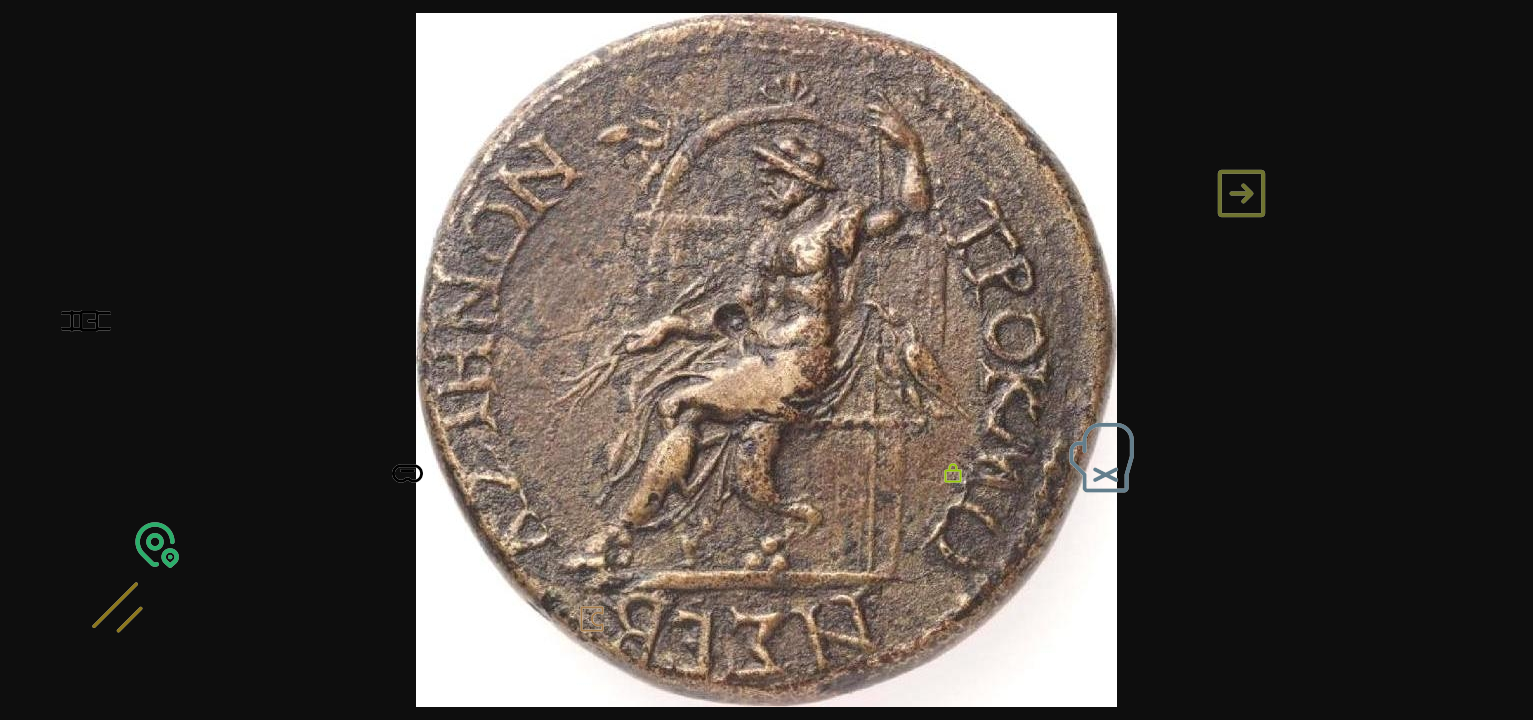 The height and width of the screenshot is (720, 1533). What do you see at coordinates (1241, 193) in the screenshot?
I see `navigate to the next page or section` at bounding box center [1241, 193].